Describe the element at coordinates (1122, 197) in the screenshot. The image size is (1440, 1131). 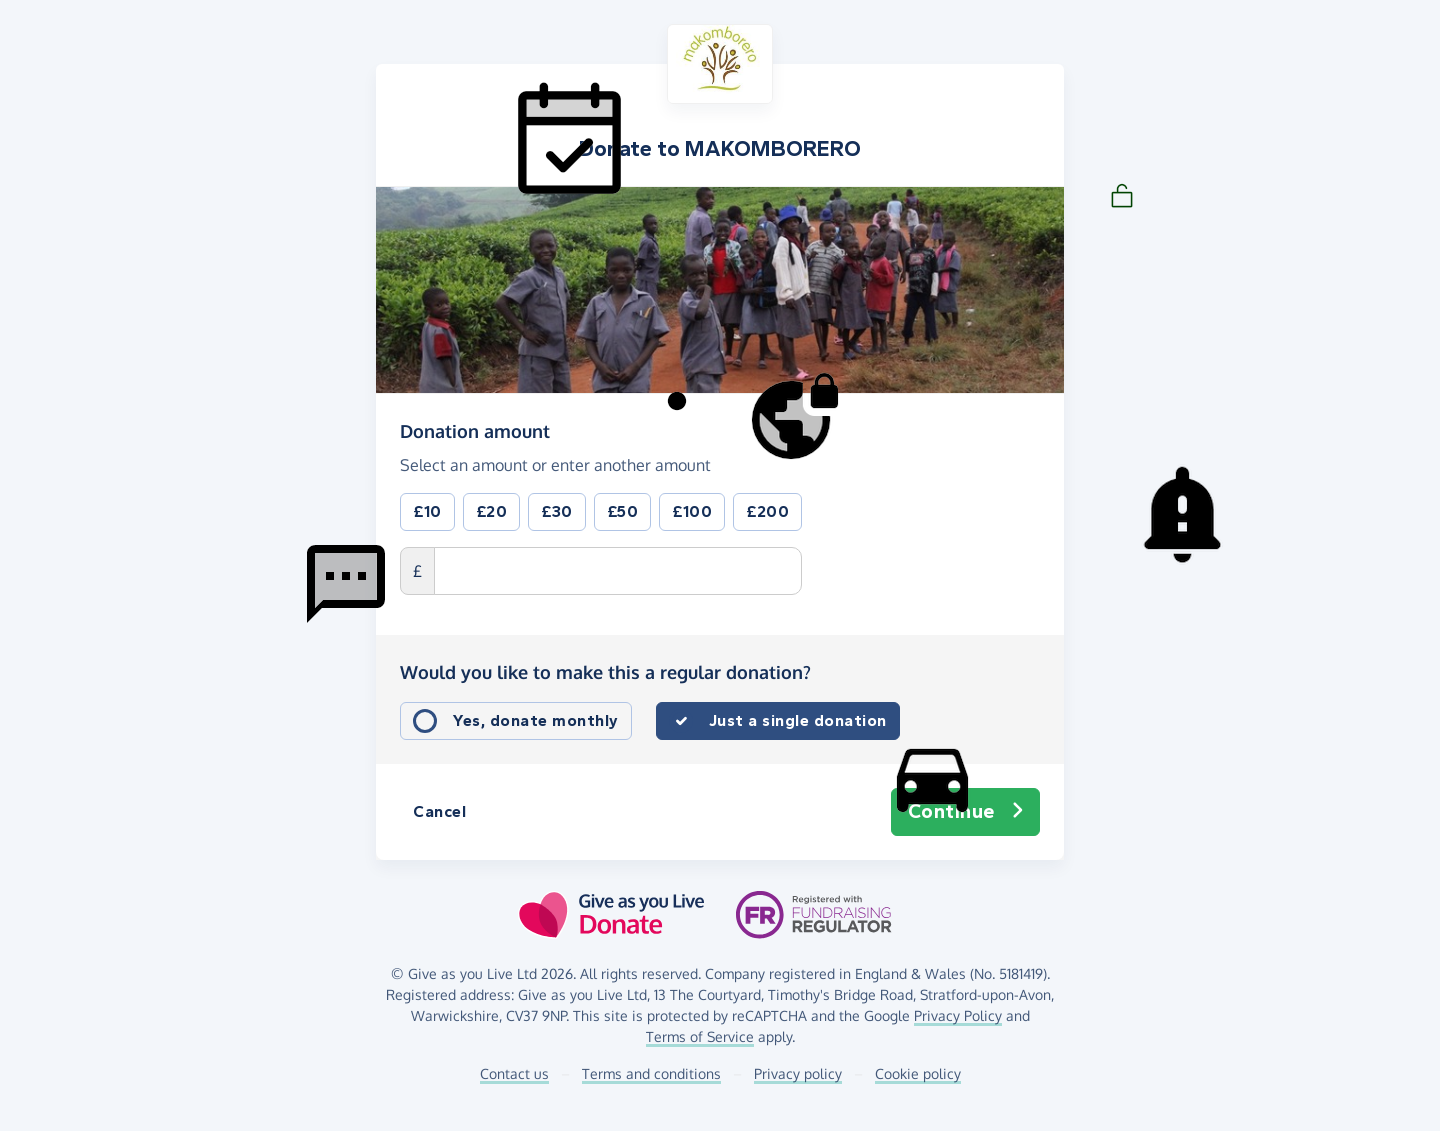
I see `unlock or access secured content` at that location.